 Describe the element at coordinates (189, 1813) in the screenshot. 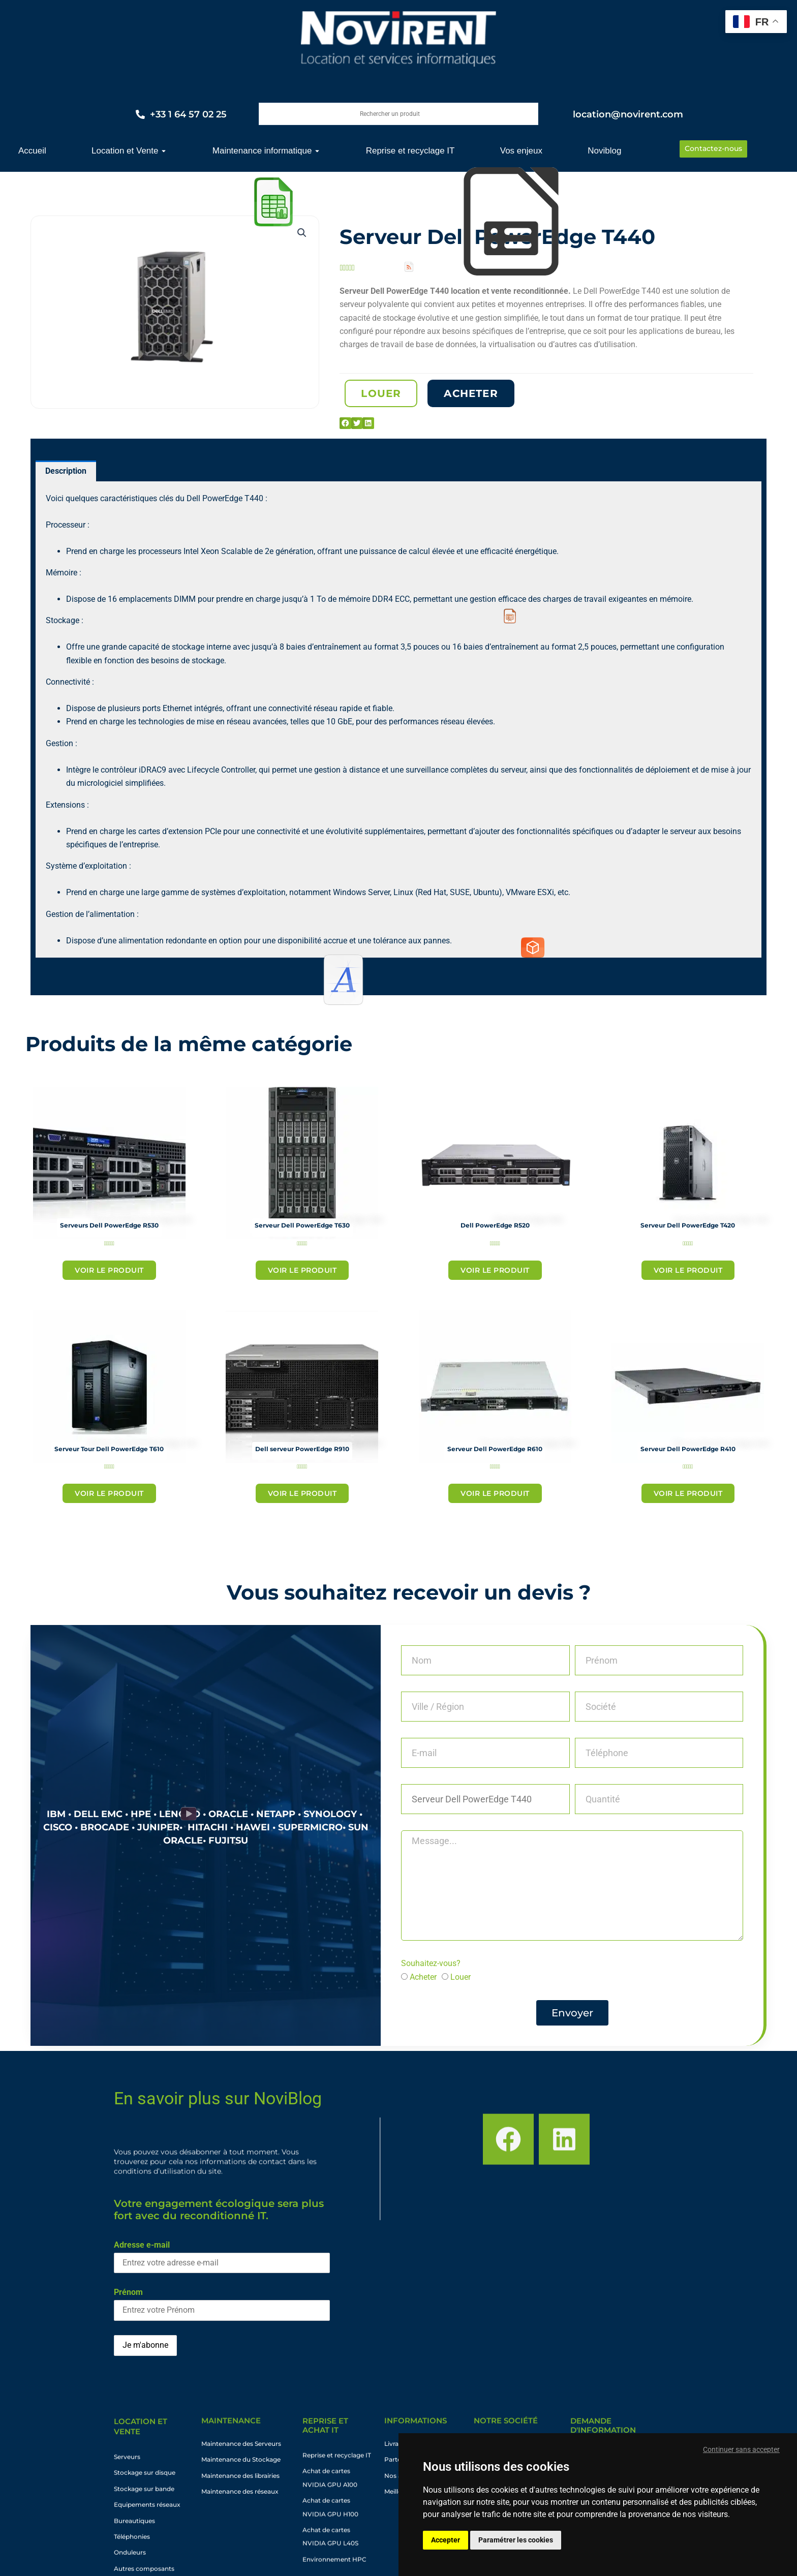

I see `a video file type indicator` at that location.